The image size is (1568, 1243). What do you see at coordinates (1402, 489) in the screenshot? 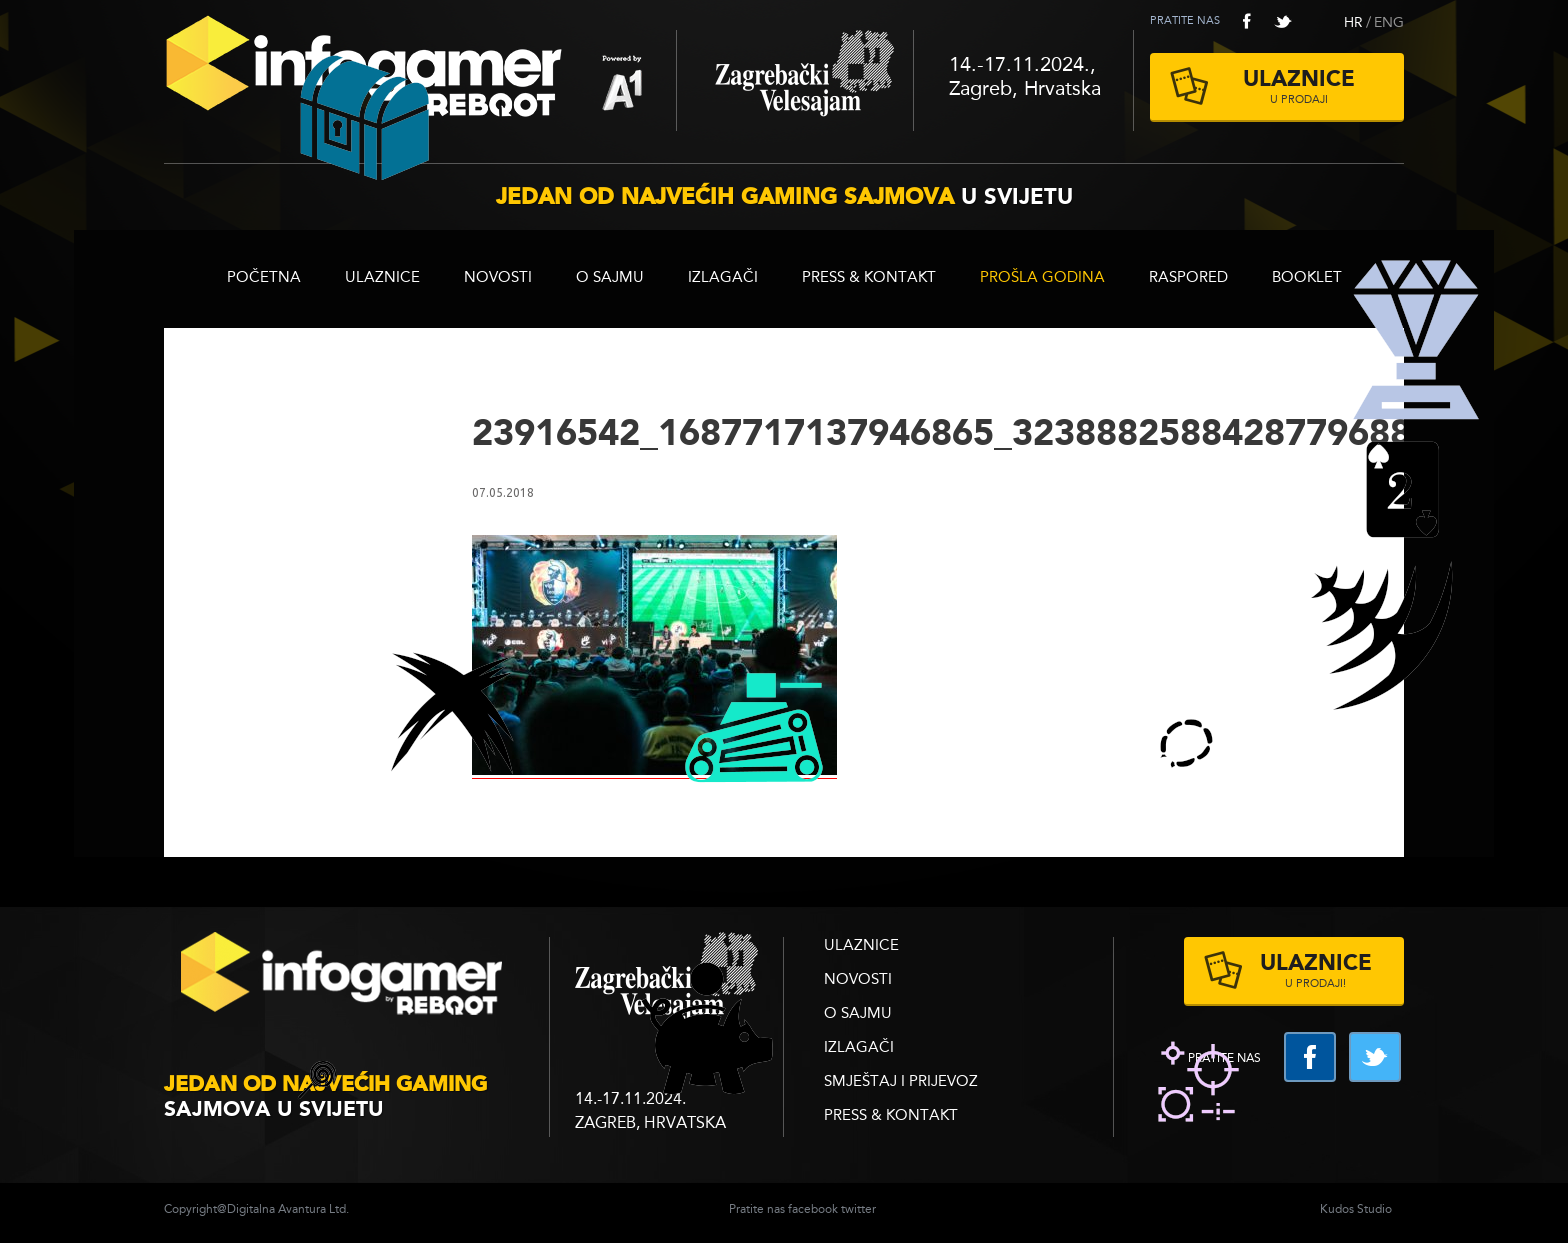
I see `two of spades playing card` at bounding box center [1402, 489].